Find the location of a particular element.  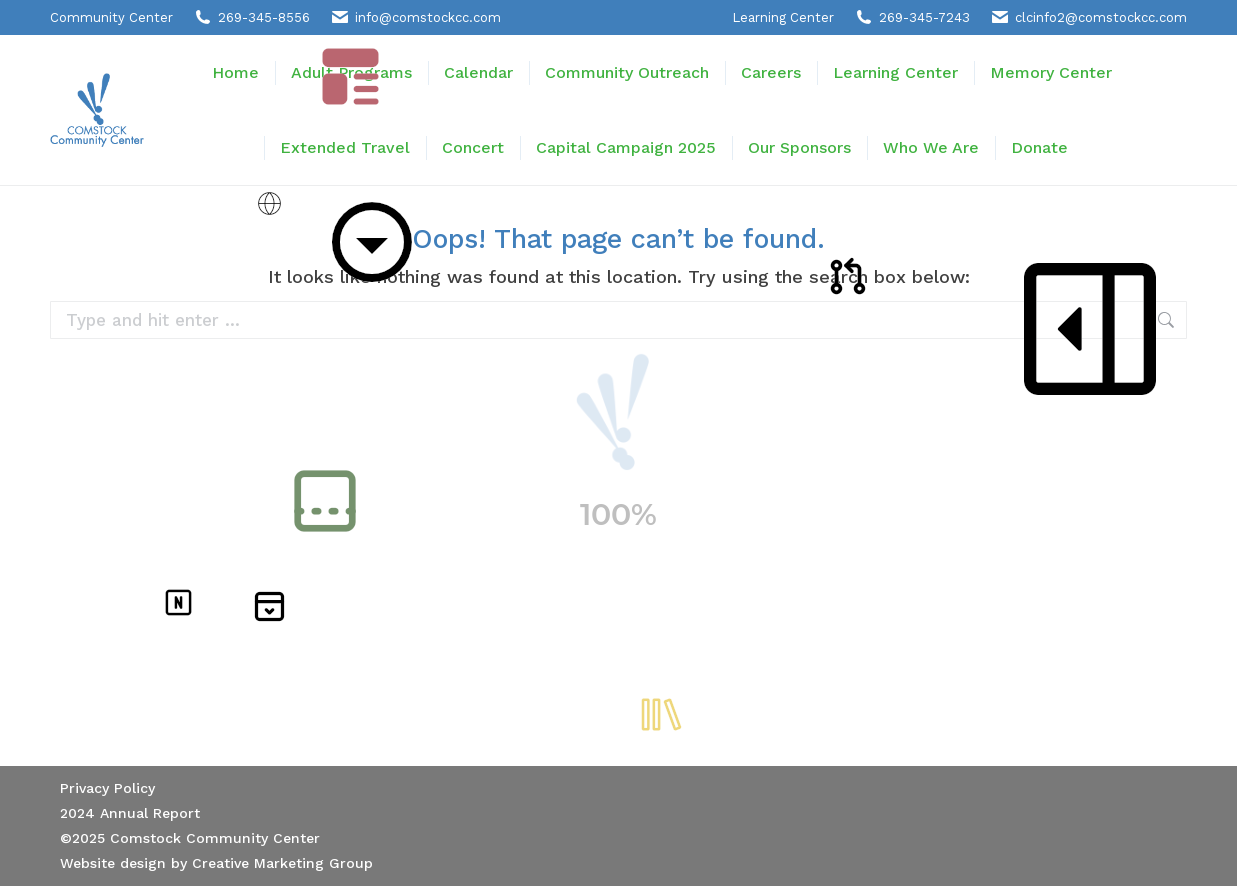

create a new pull request is located at coordinates (848, 277).